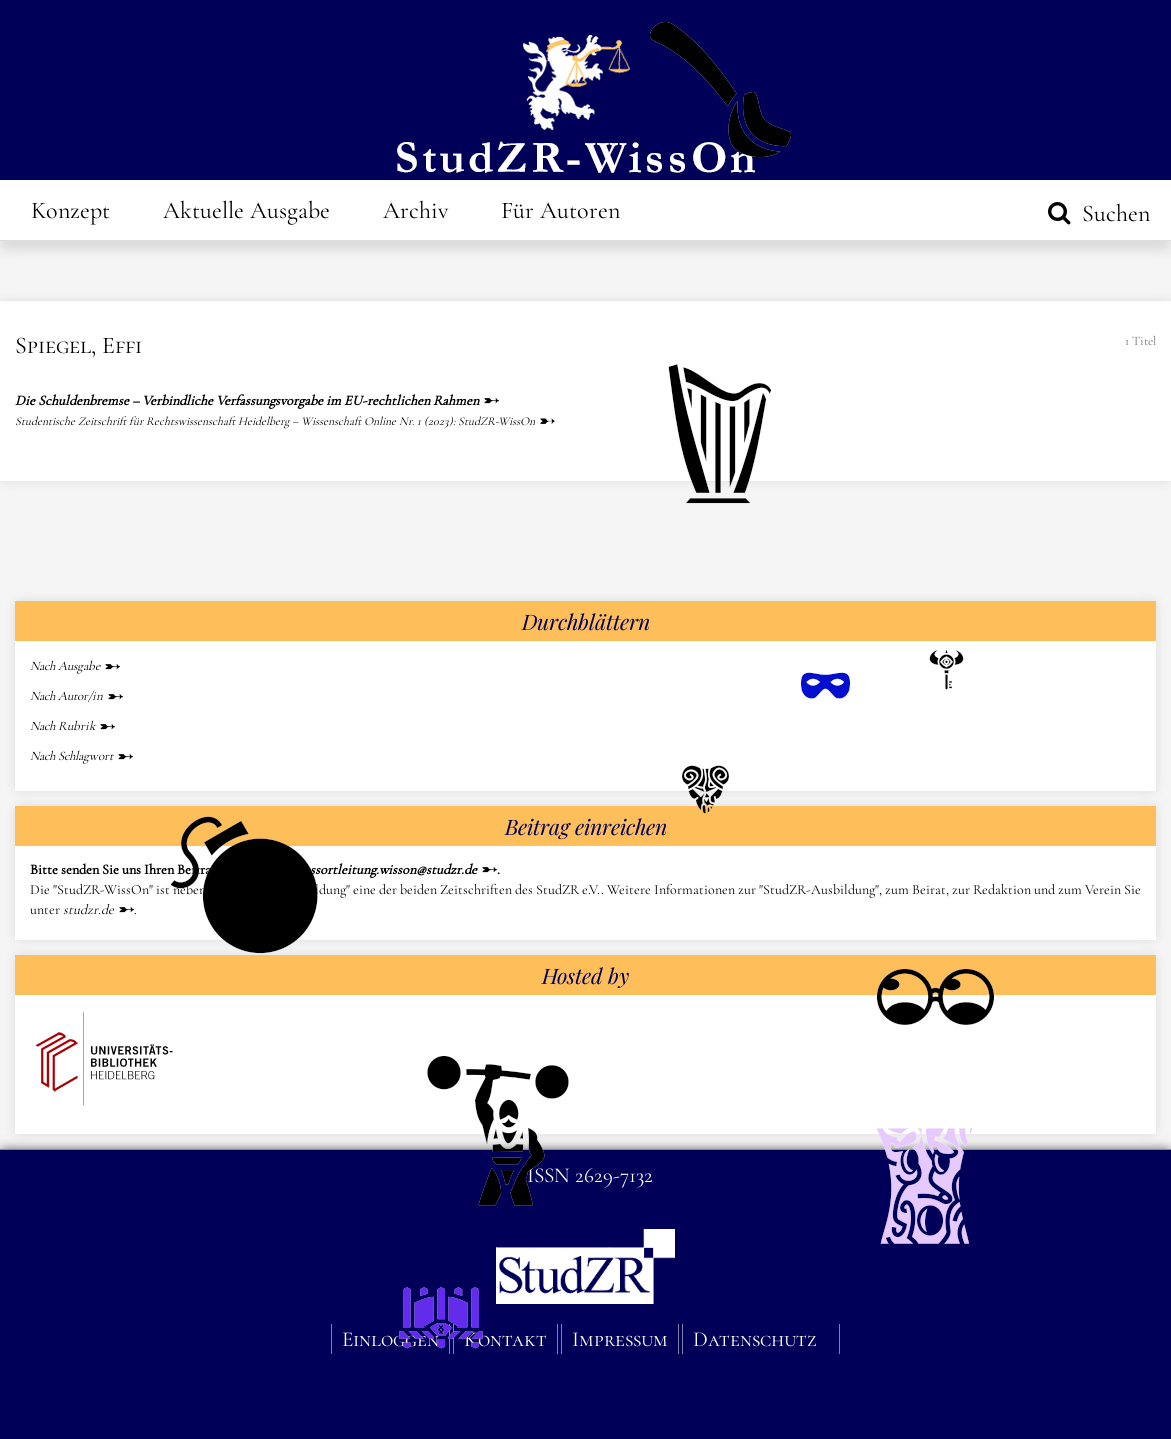  I want to click on toggle visual accessibility settings, so click(936, 994).